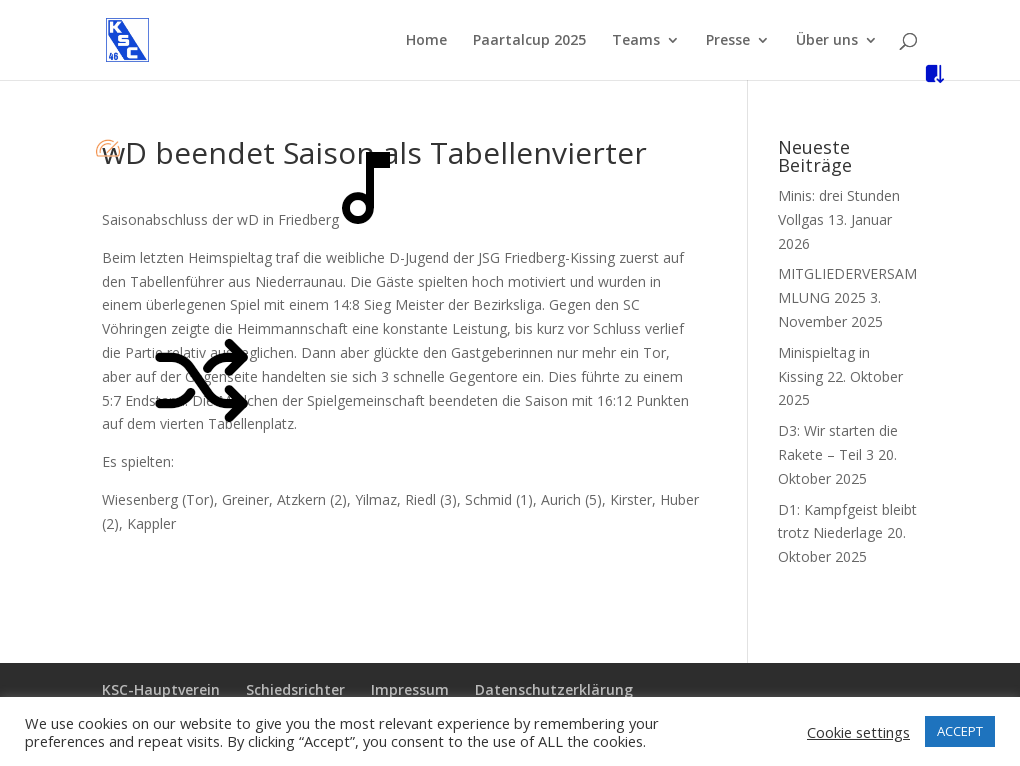 This screenshot has height=766, width=1020. What do you see at coordinates (366, 188) in the screenshot?
I see `play or access audio content` at bounding box center [366, 188].